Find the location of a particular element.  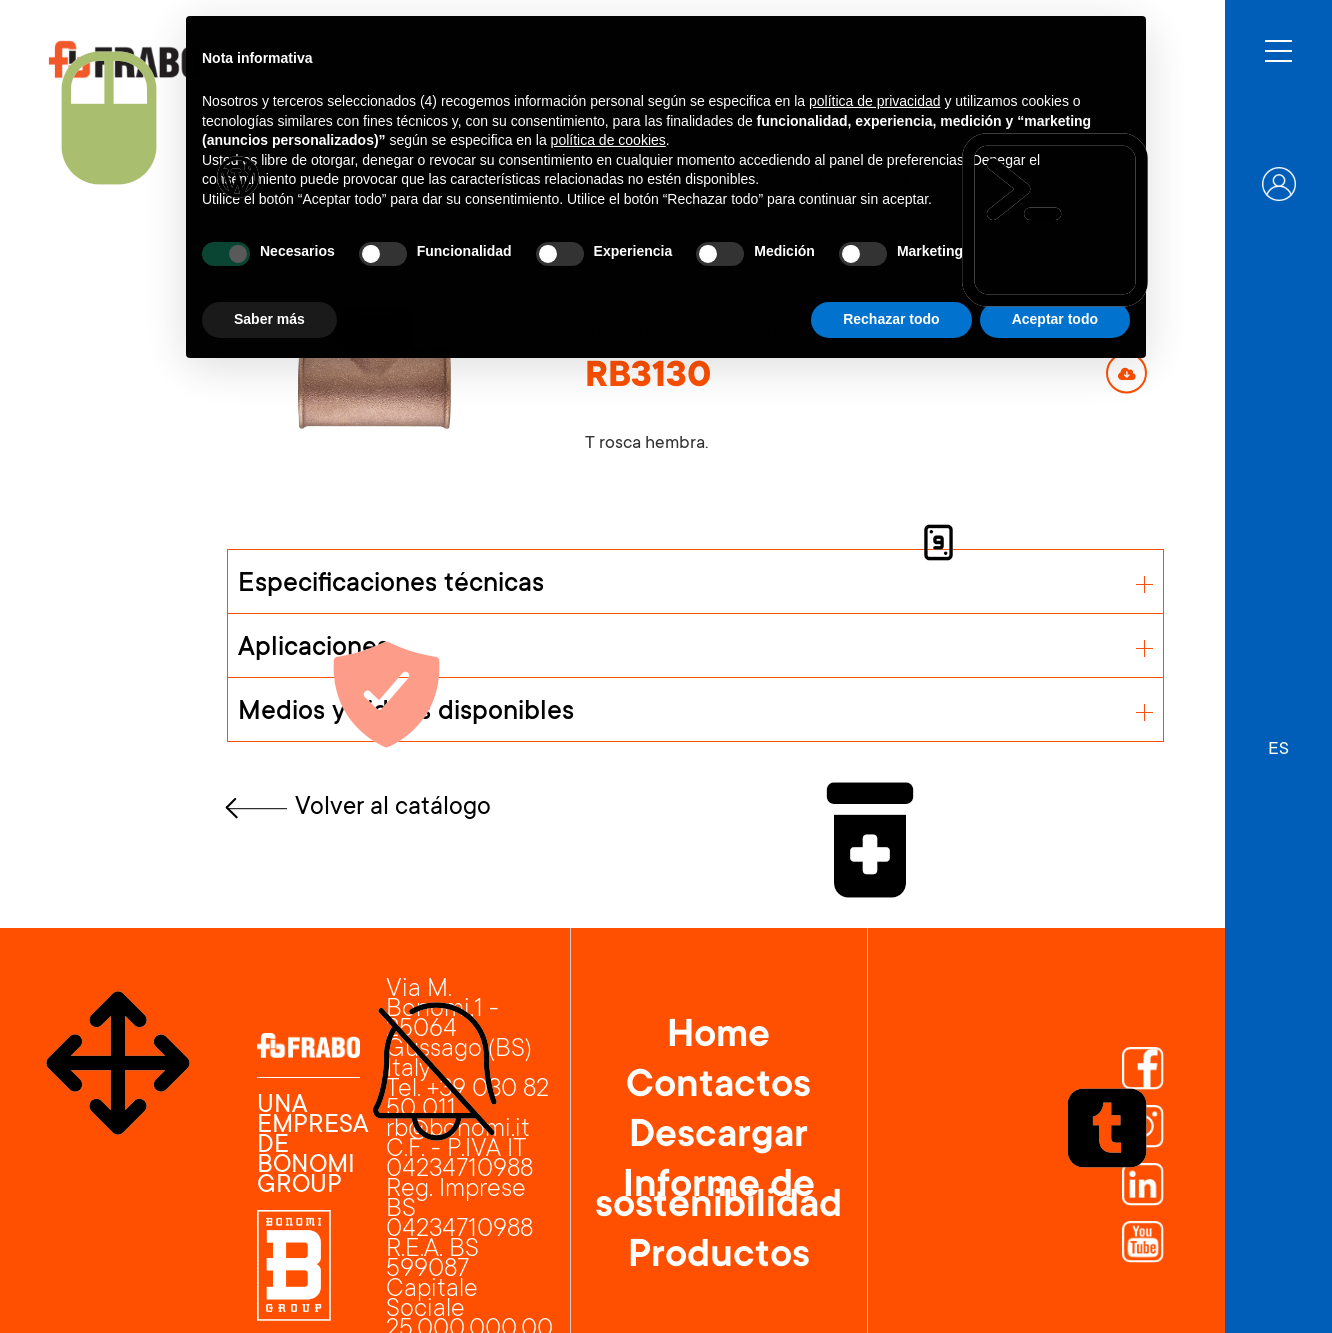

indicates mouse input is available or required is located at coordinates (109, 118).